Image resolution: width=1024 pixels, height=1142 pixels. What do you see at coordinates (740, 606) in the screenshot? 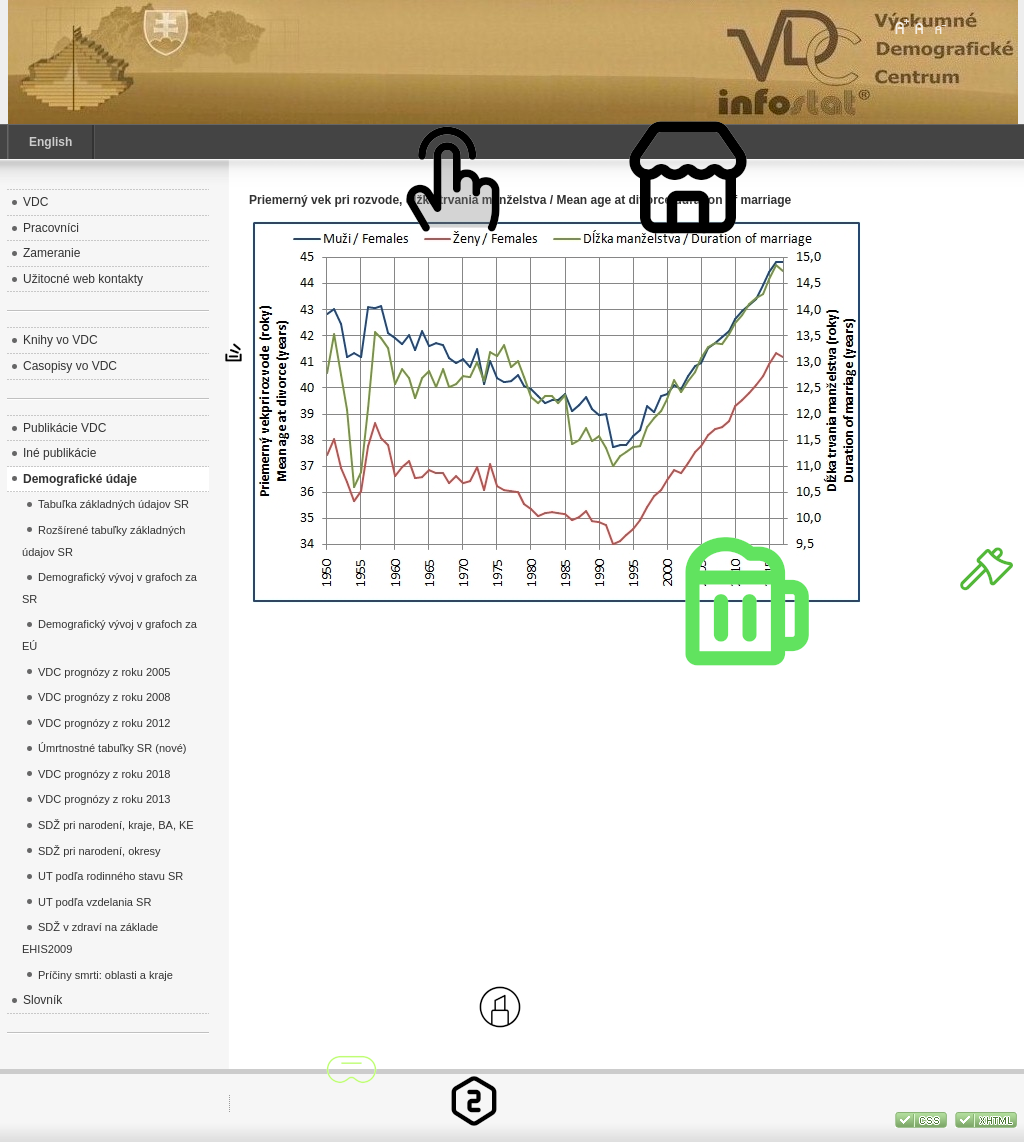
I see `browse nearby bars or pubs` at bounding box center [740, 606].